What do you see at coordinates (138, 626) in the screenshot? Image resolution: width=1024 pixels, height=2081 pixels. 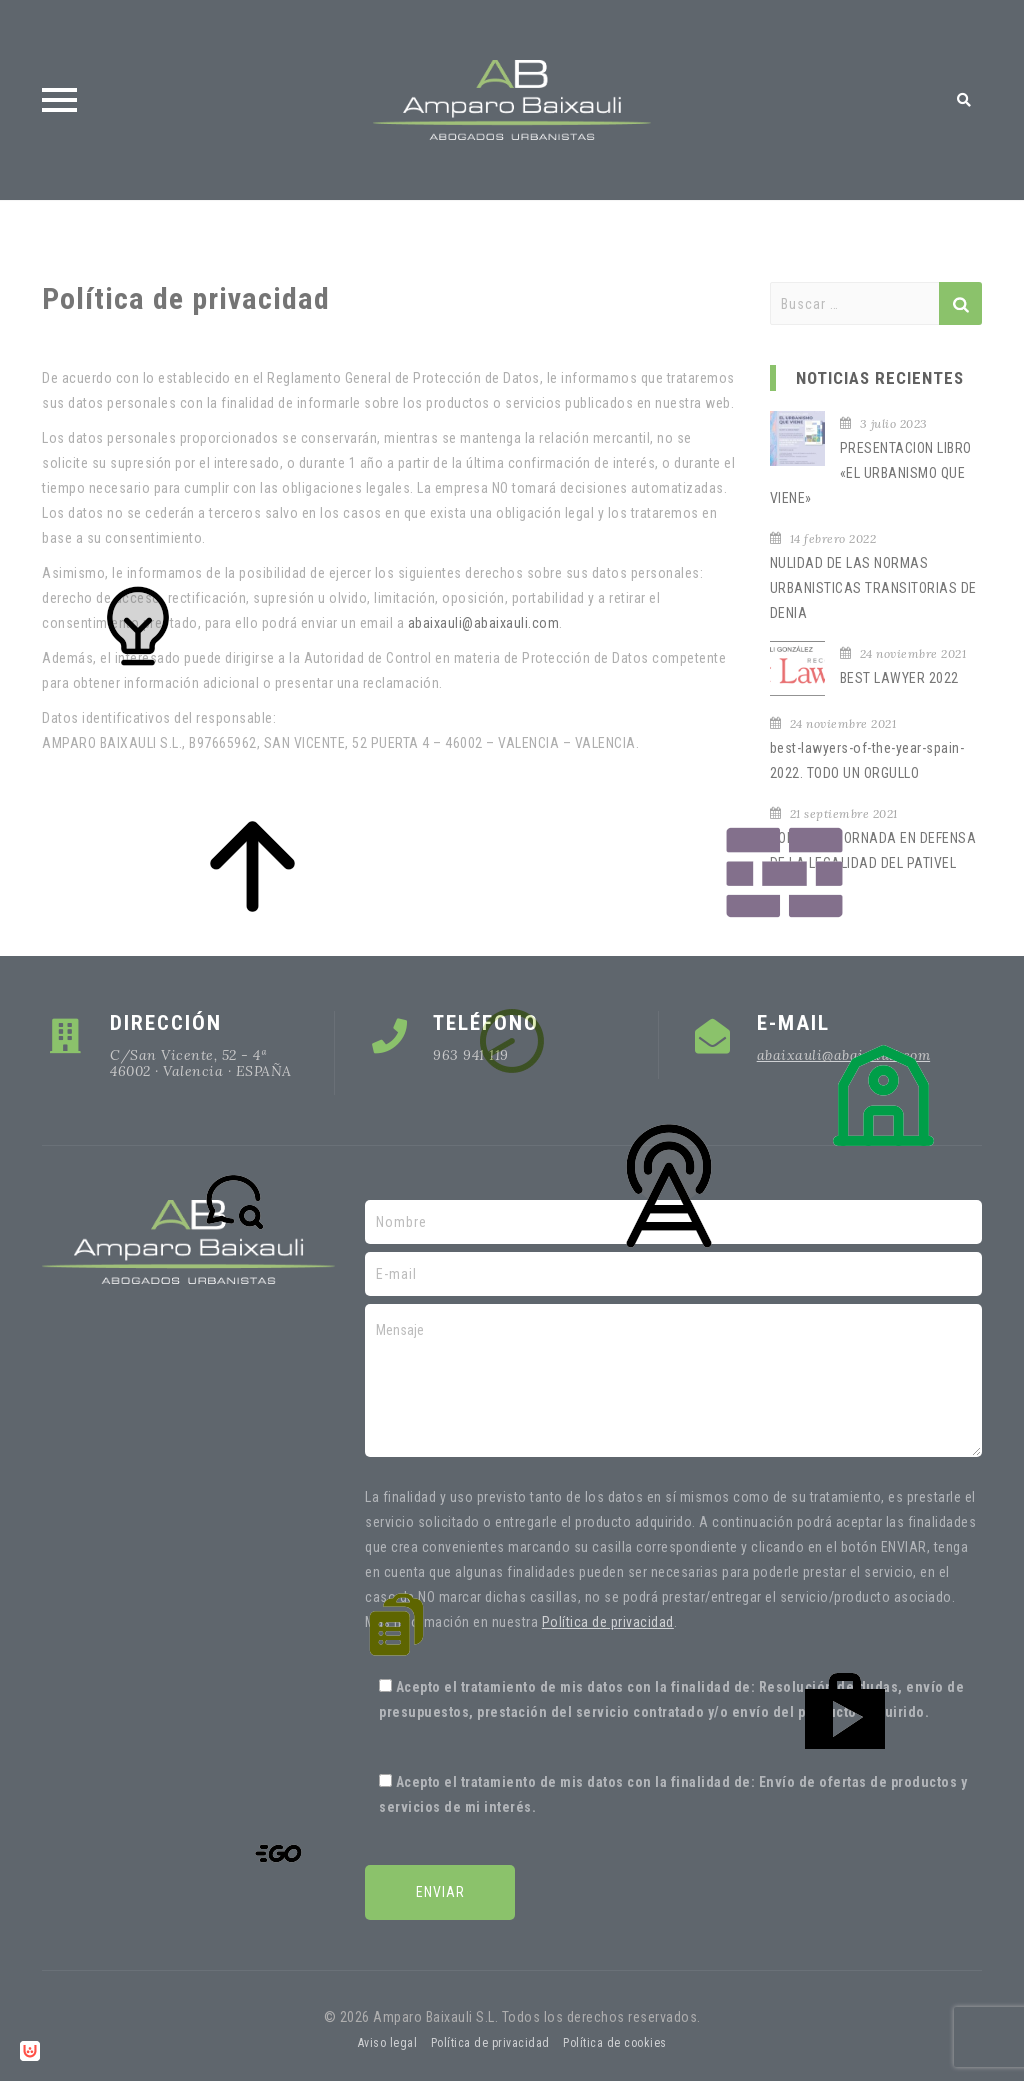 I see `toggle idea or inspiration mode` at bounding box center [138, 626].